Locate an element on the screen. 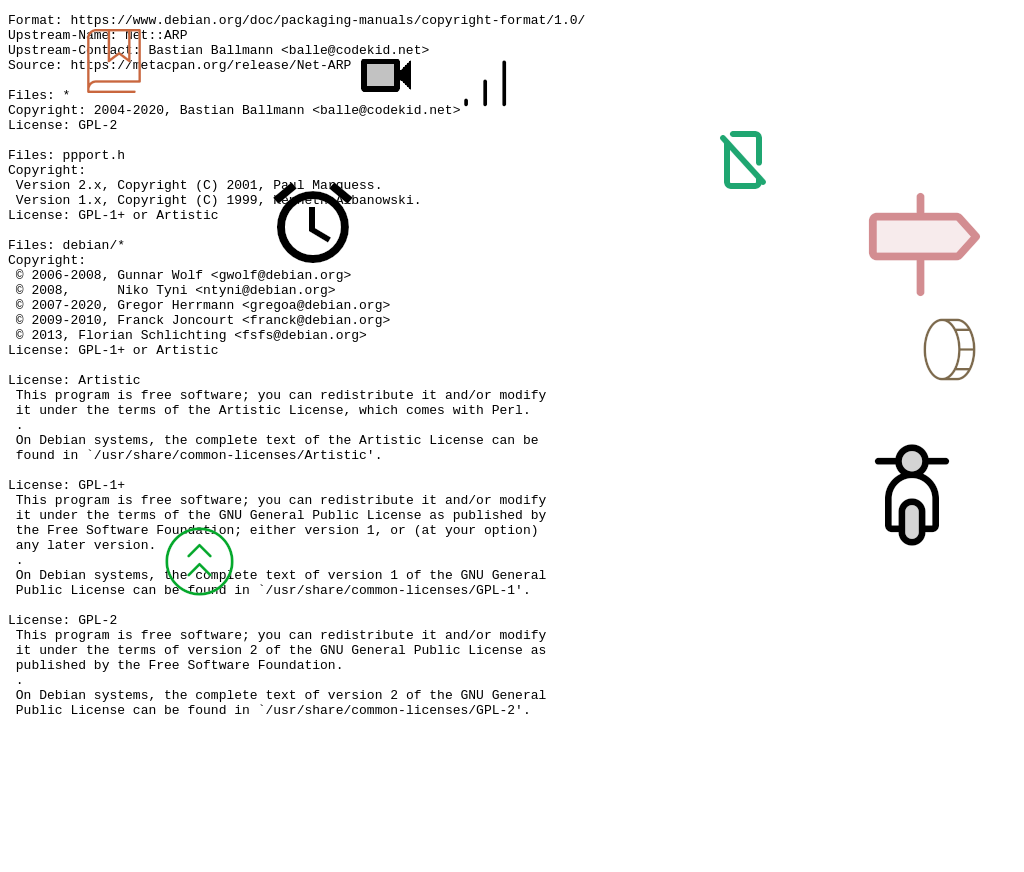  view coin or currency balance is located at coordinates (949, 349).